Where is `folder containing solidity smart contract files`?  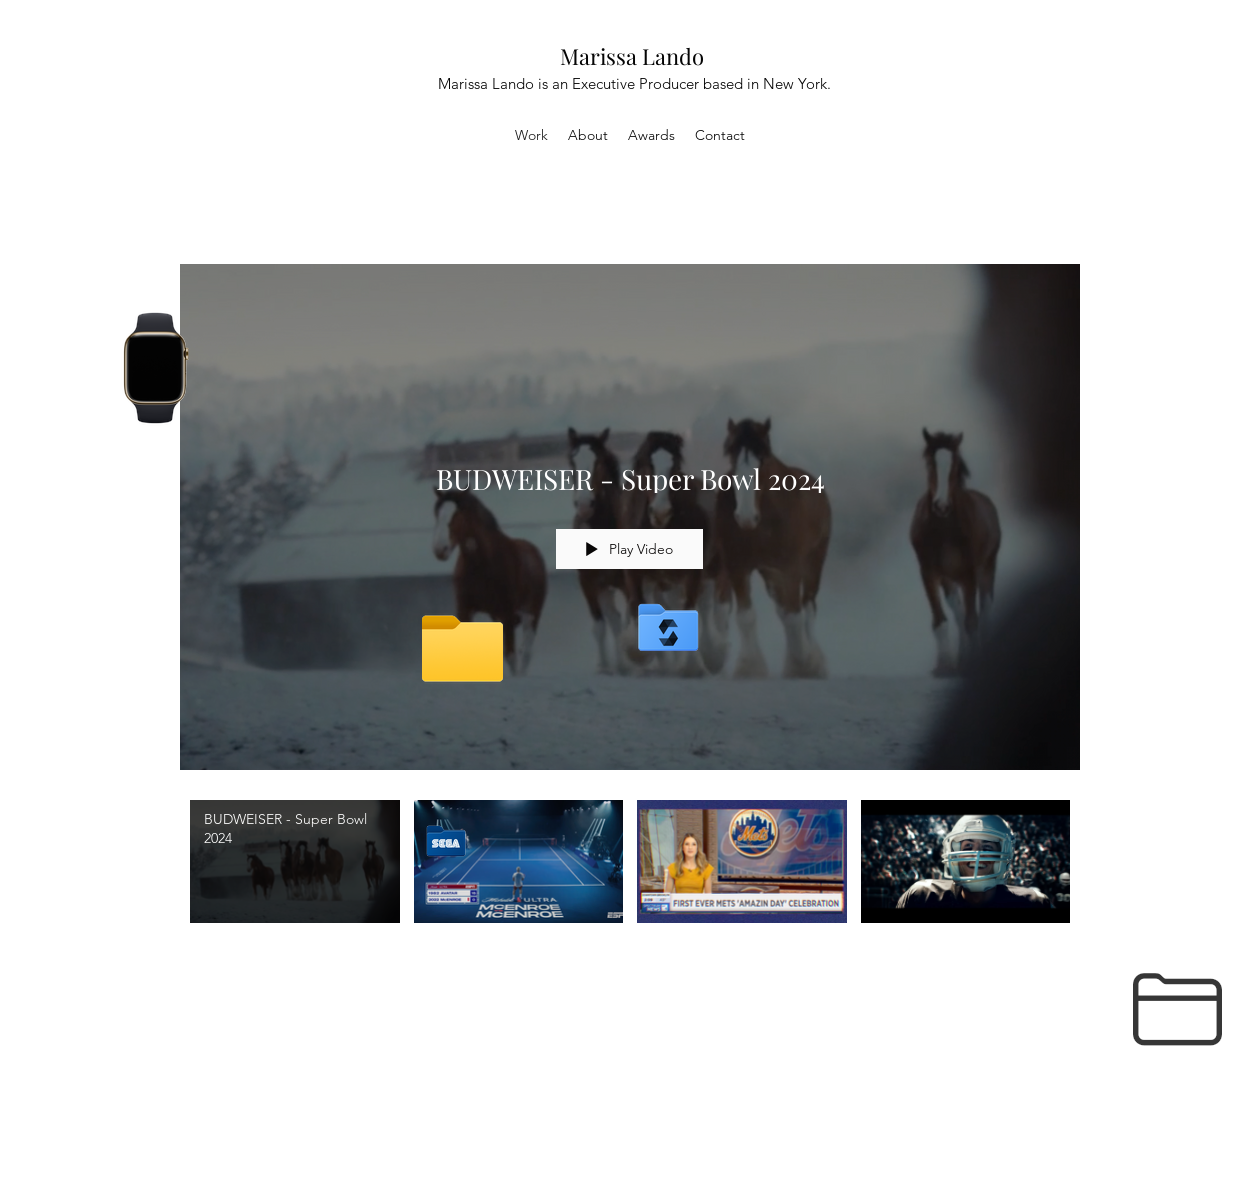 folder containing solidity smart contract files is located at coordinates (668, 629).